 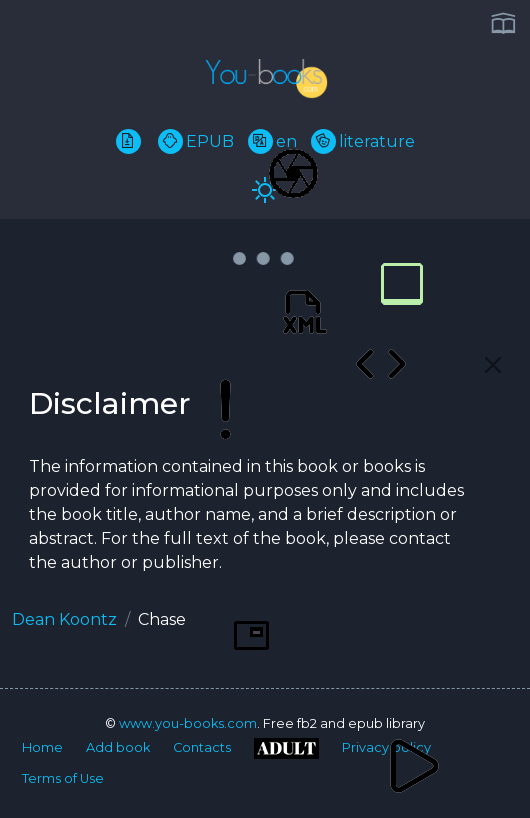 What do you see at coordinates (251, 635) in the screenshot?
I see `enable picture-in-picture mode` at bounding box center [251, 635].